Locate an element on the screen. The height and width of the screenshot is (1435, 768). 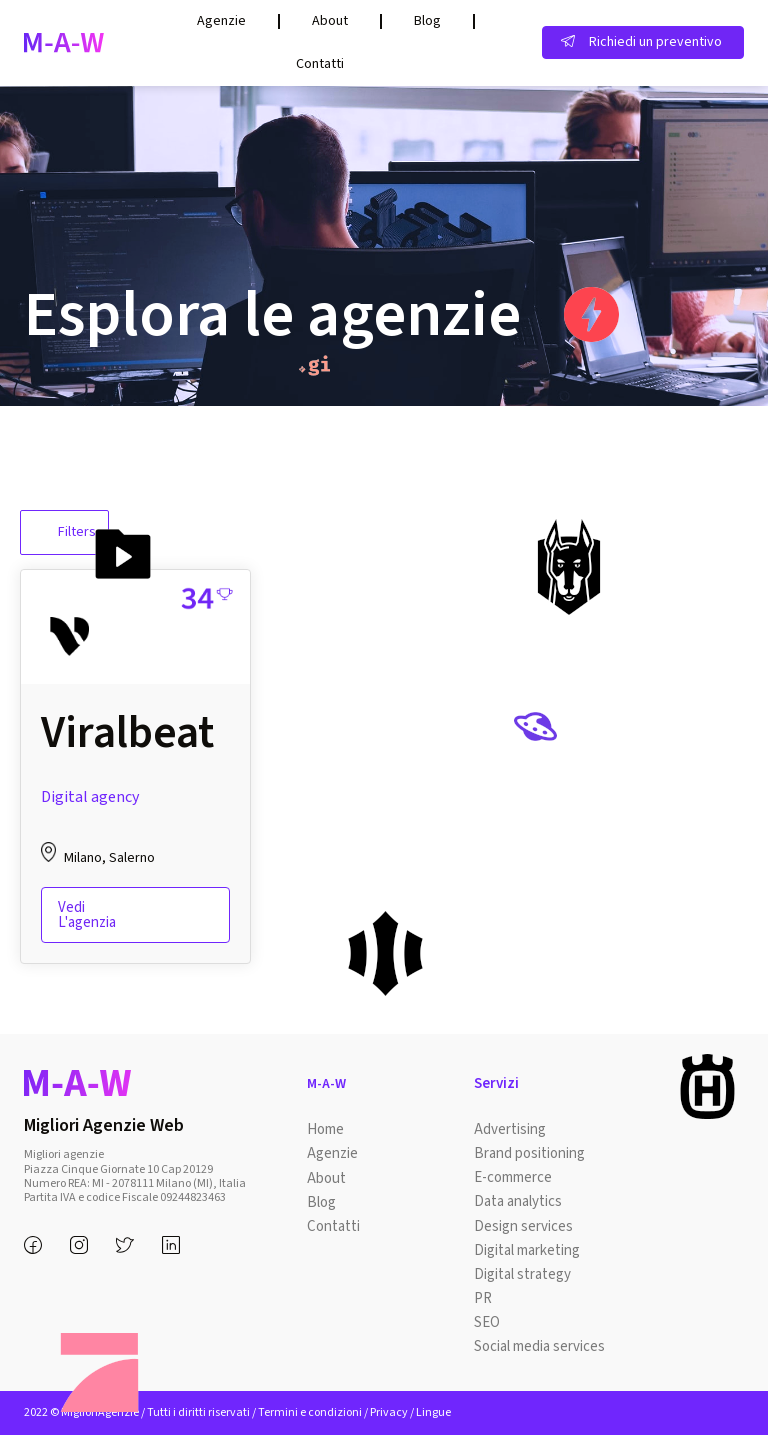
ProSieben German TV channel logo is located at coordinates (99, 1372).